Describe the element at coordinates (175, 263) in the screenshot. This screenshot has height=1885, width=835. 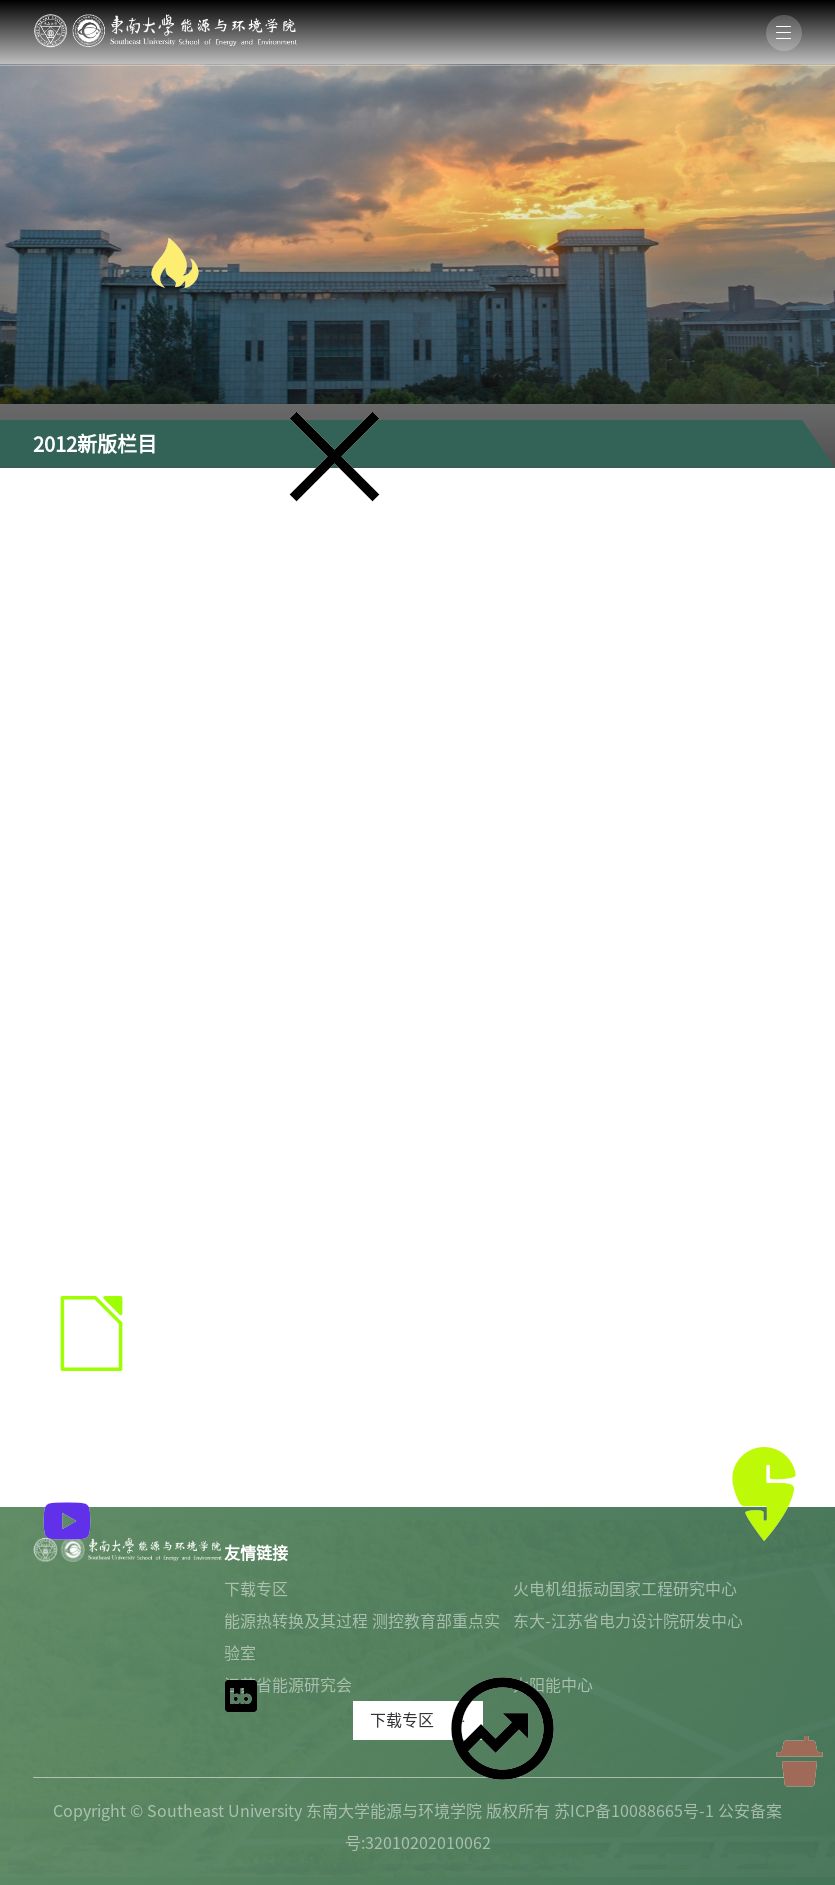
I see `fireship brand logo` at that location.